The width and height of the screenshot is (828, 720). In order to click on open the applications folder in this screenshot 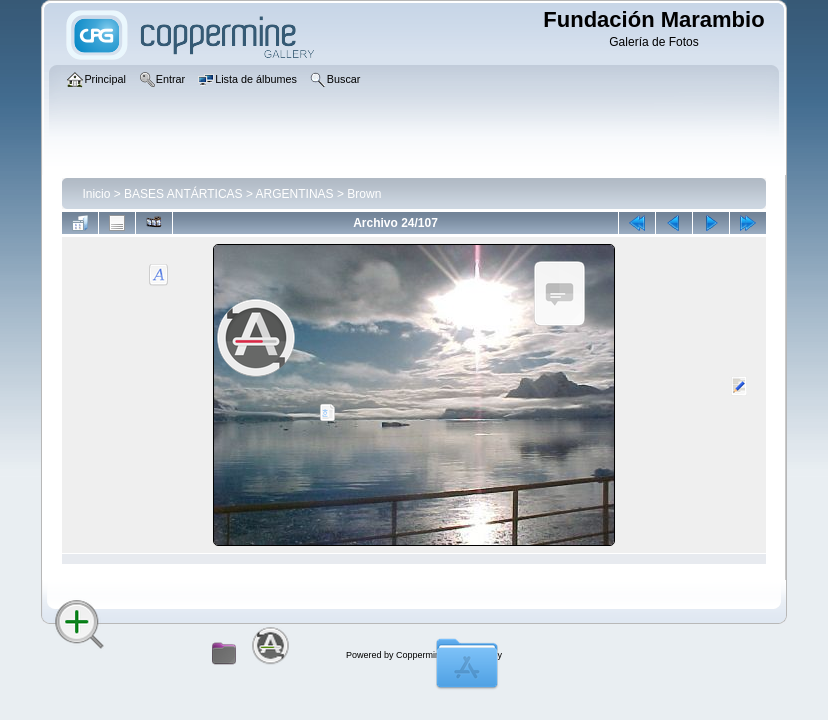, I will do `click(467, 663)`.